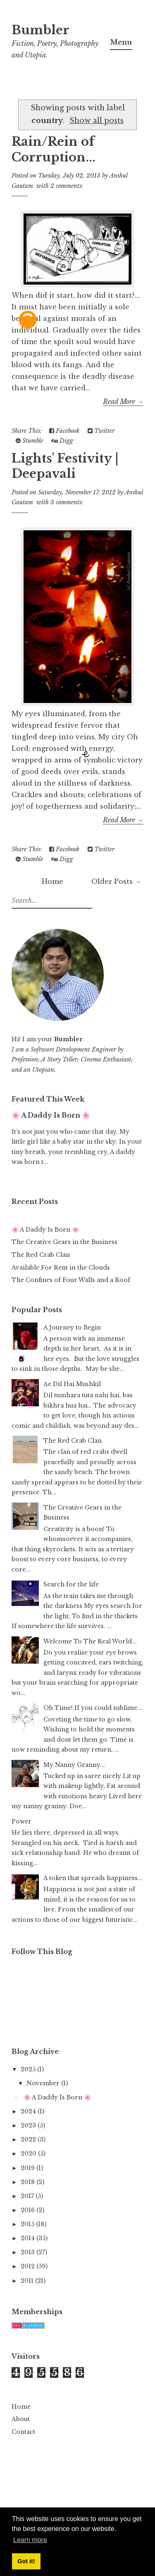 This screenshot has width=155, height=2576. Describe the element at coordinates (21, 1358) in the screenshot. I see `access your files or documents` at that location.